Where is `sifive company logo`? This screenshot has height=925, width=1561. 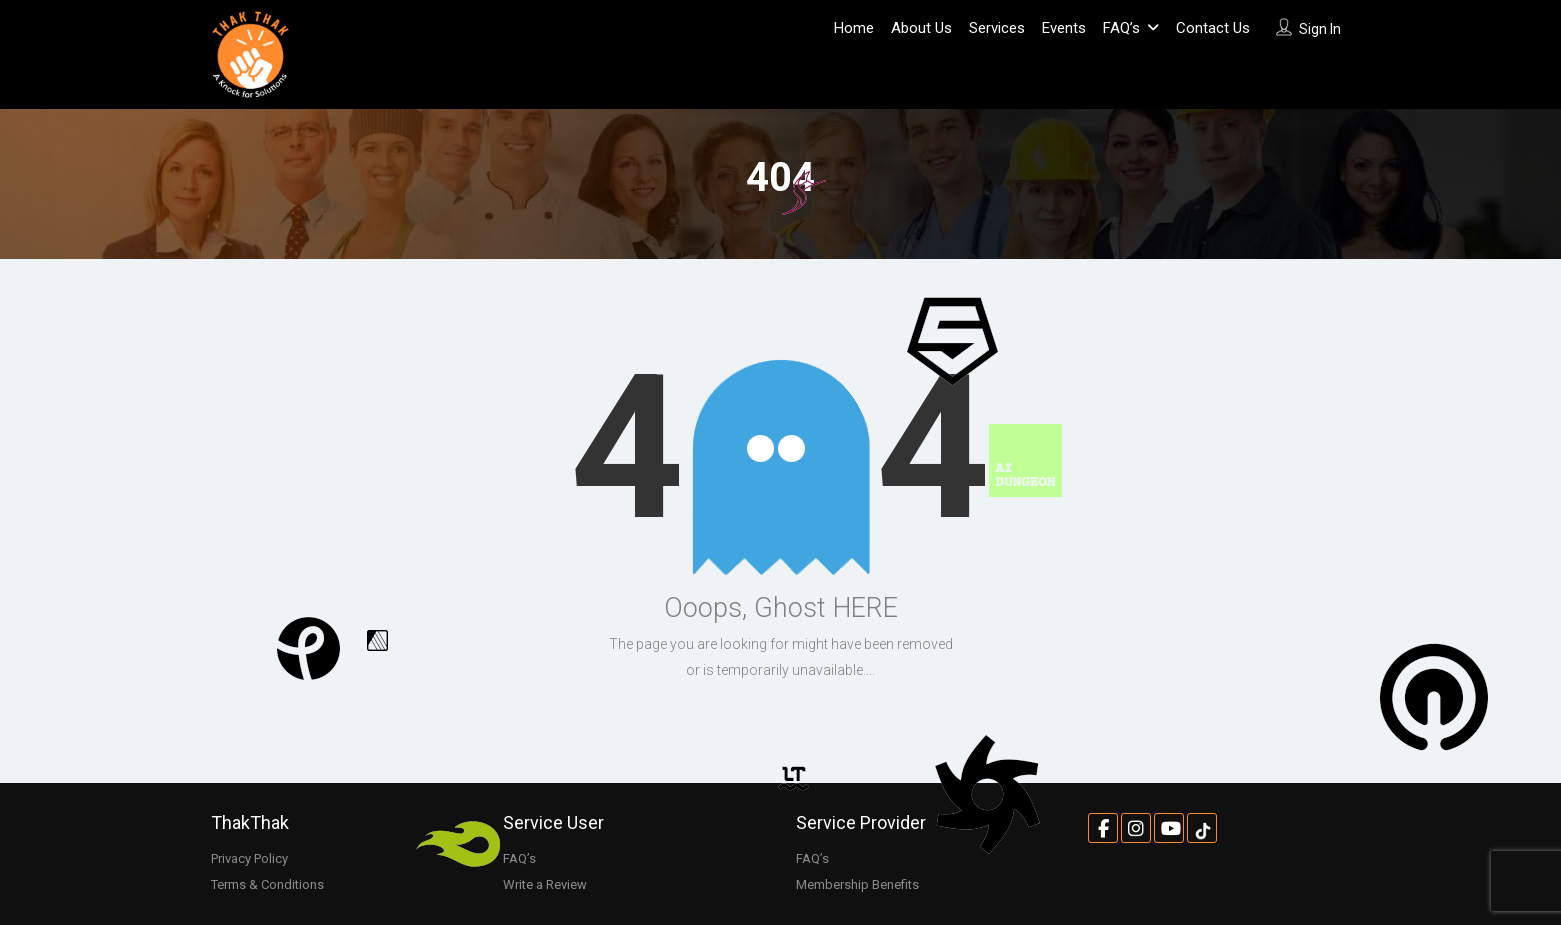 sifive company logo is located at coordinates (952, 341).